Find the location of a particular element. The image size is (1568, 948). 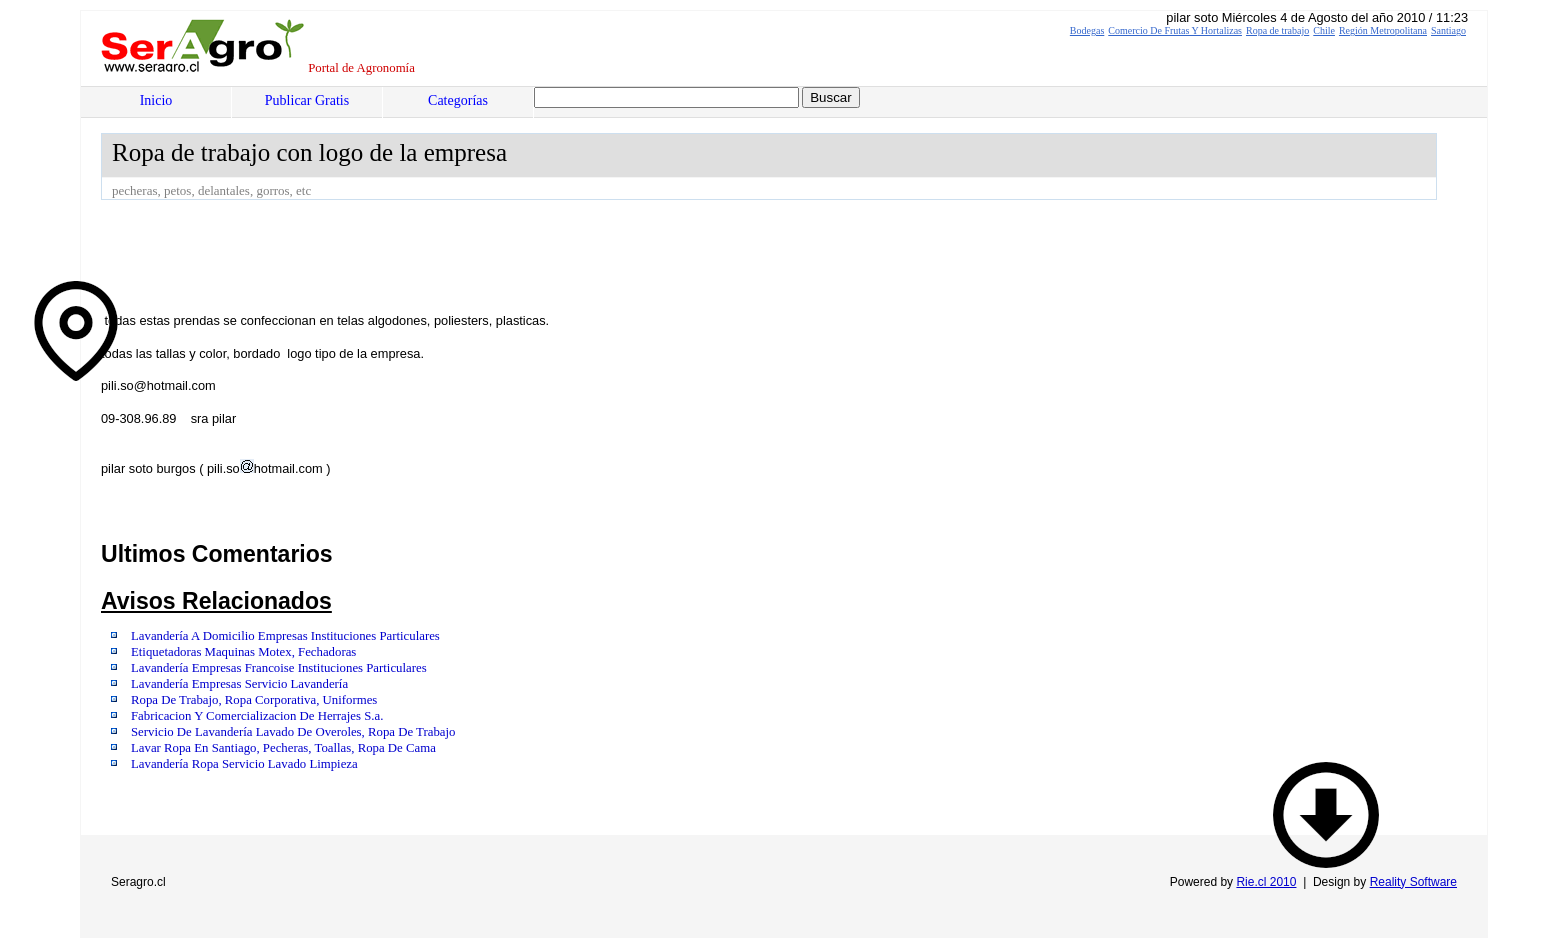

download a file or content is located at coordinates (1326, 815).